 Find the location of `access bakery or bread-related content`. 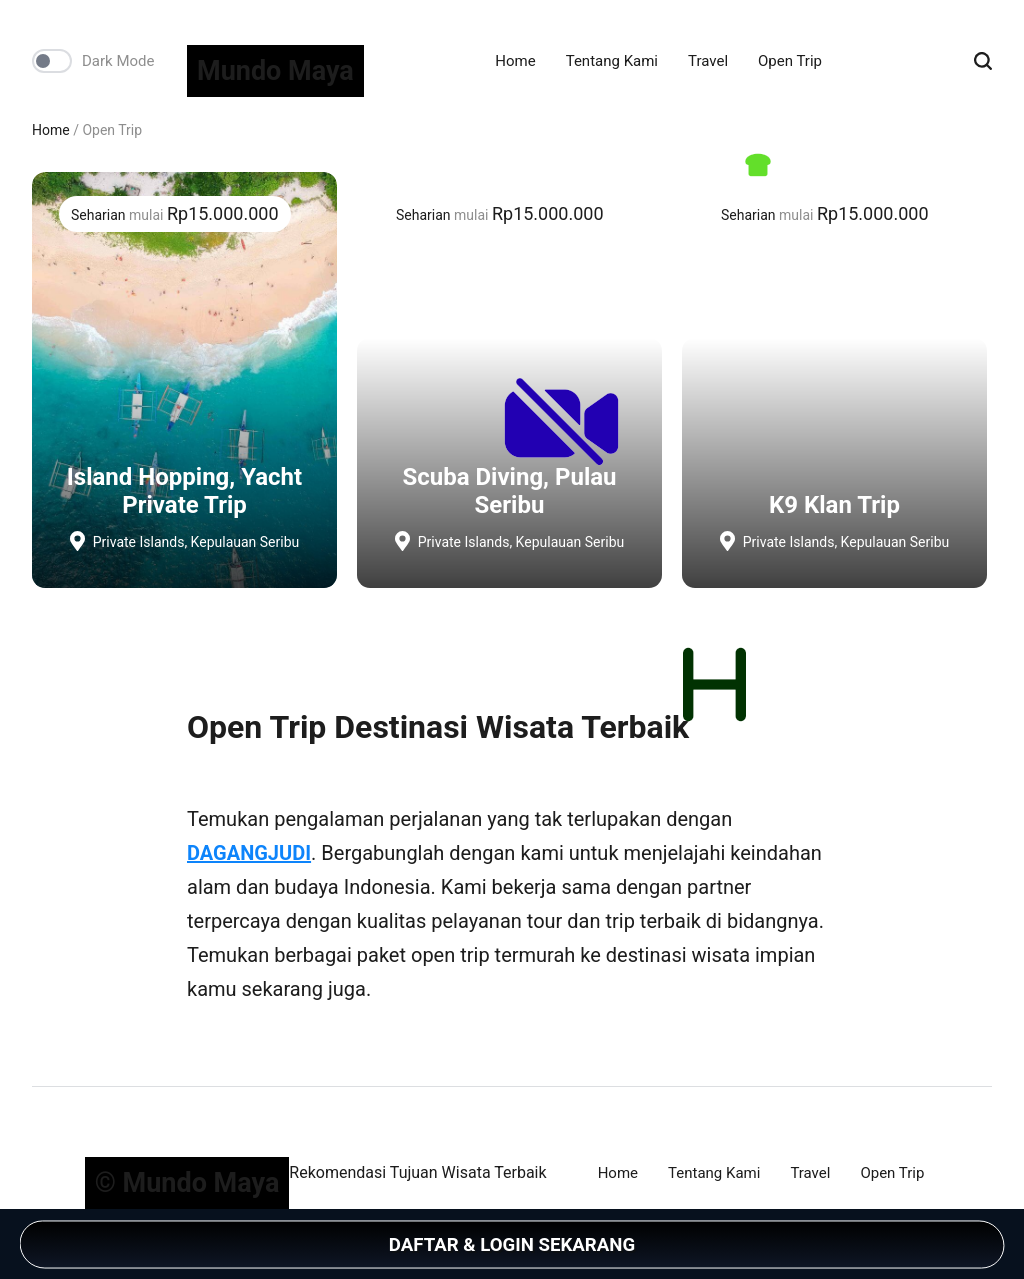

access bakery or bread-related content is located at coordinates (758, 165).